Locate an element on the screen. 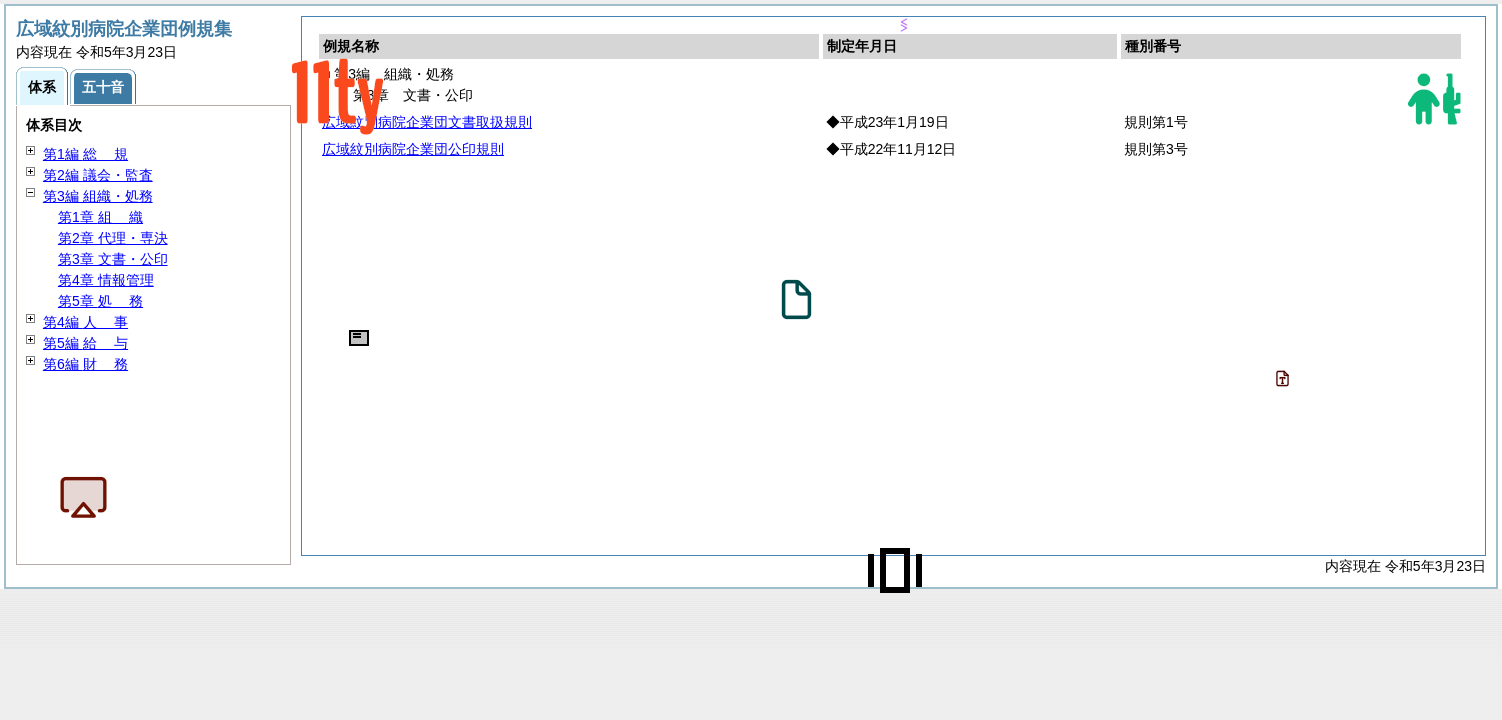 Image resolution: width=1502 pixels, height=720 pixels. view featured playlist is located at coordinates (359, 338).